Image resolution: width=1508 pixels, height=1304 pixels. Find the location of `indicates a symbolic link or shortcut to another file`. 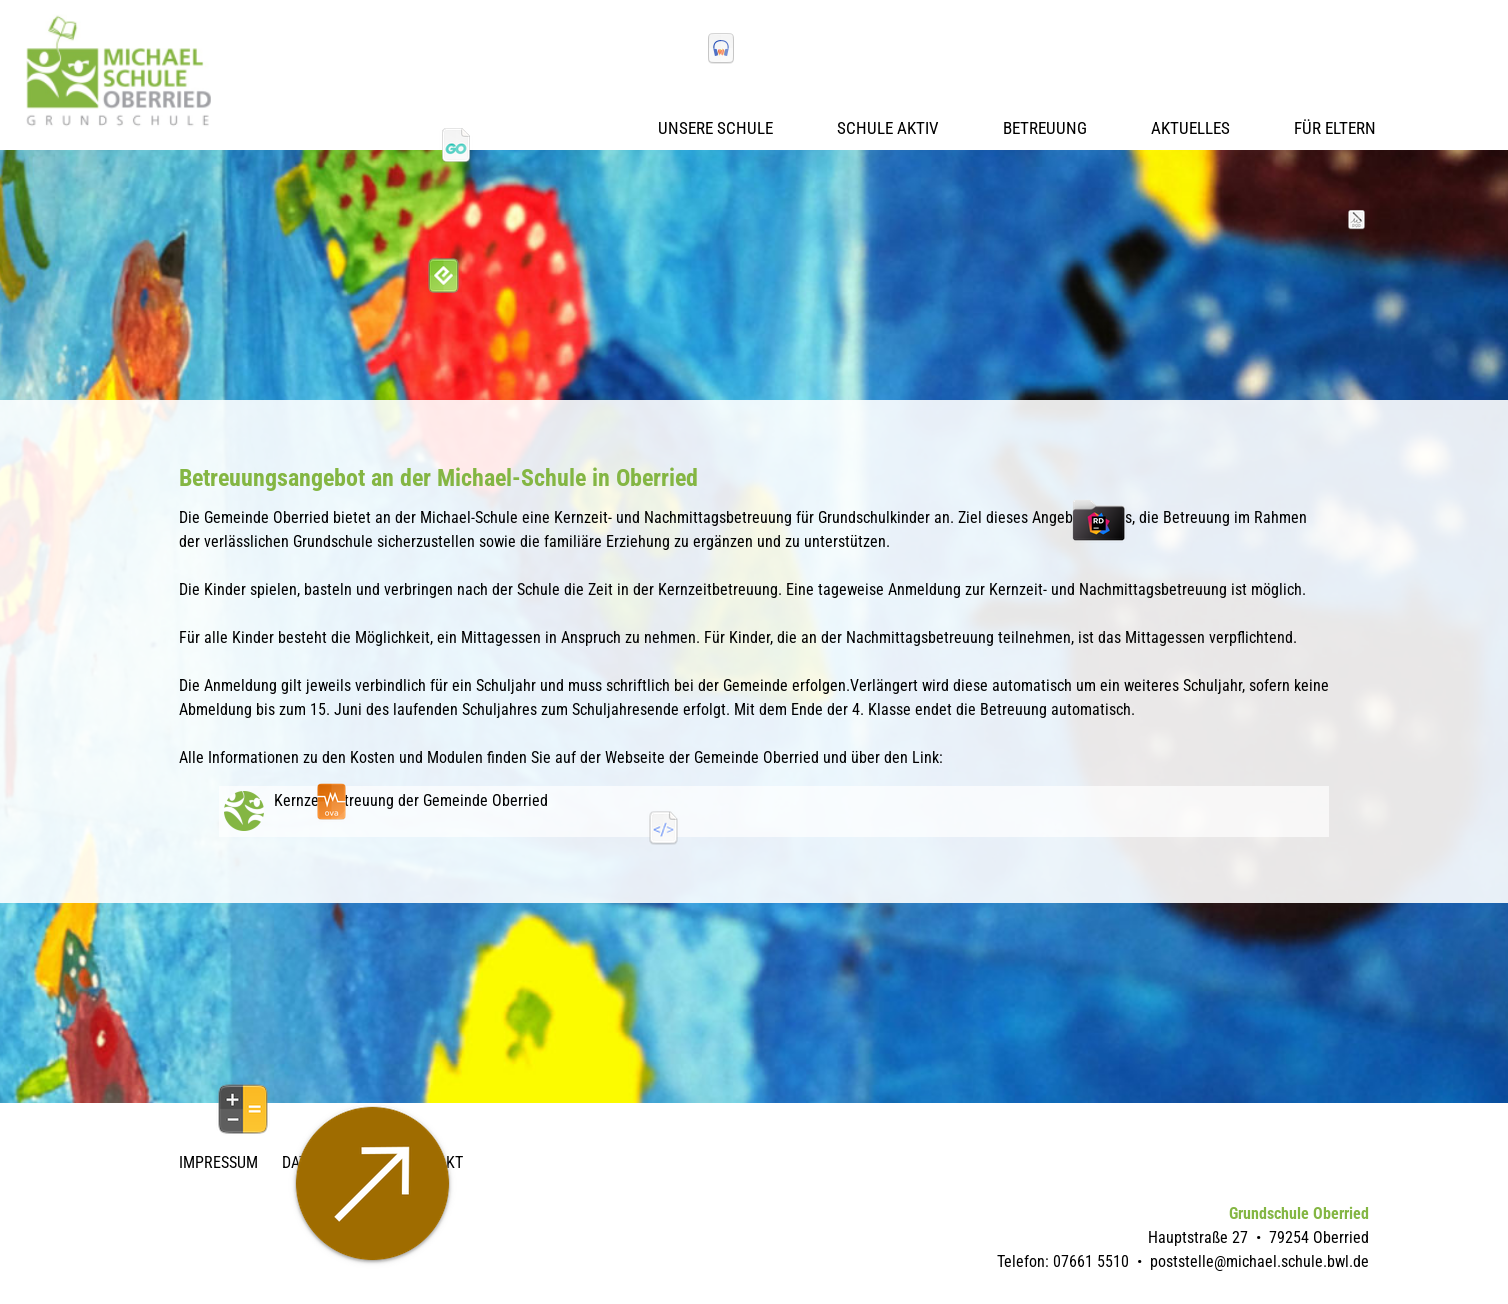

indicates a symbolic link or shortcut to another file is located at coordinates (372, 1183).